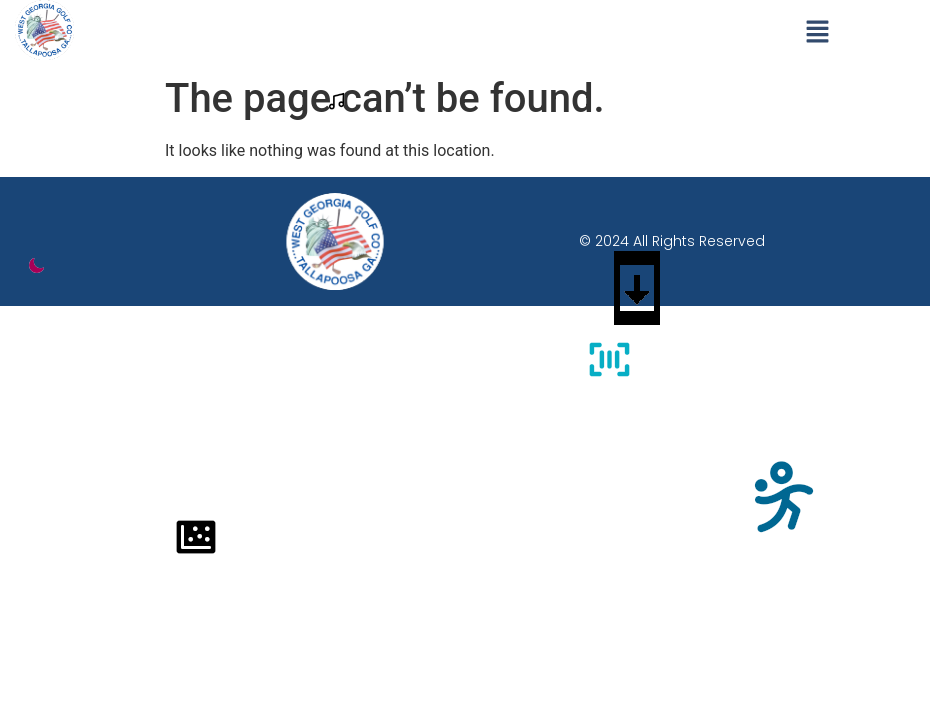 The image size is (930, 720). I want to click on system update available for download, so click(637, 288).